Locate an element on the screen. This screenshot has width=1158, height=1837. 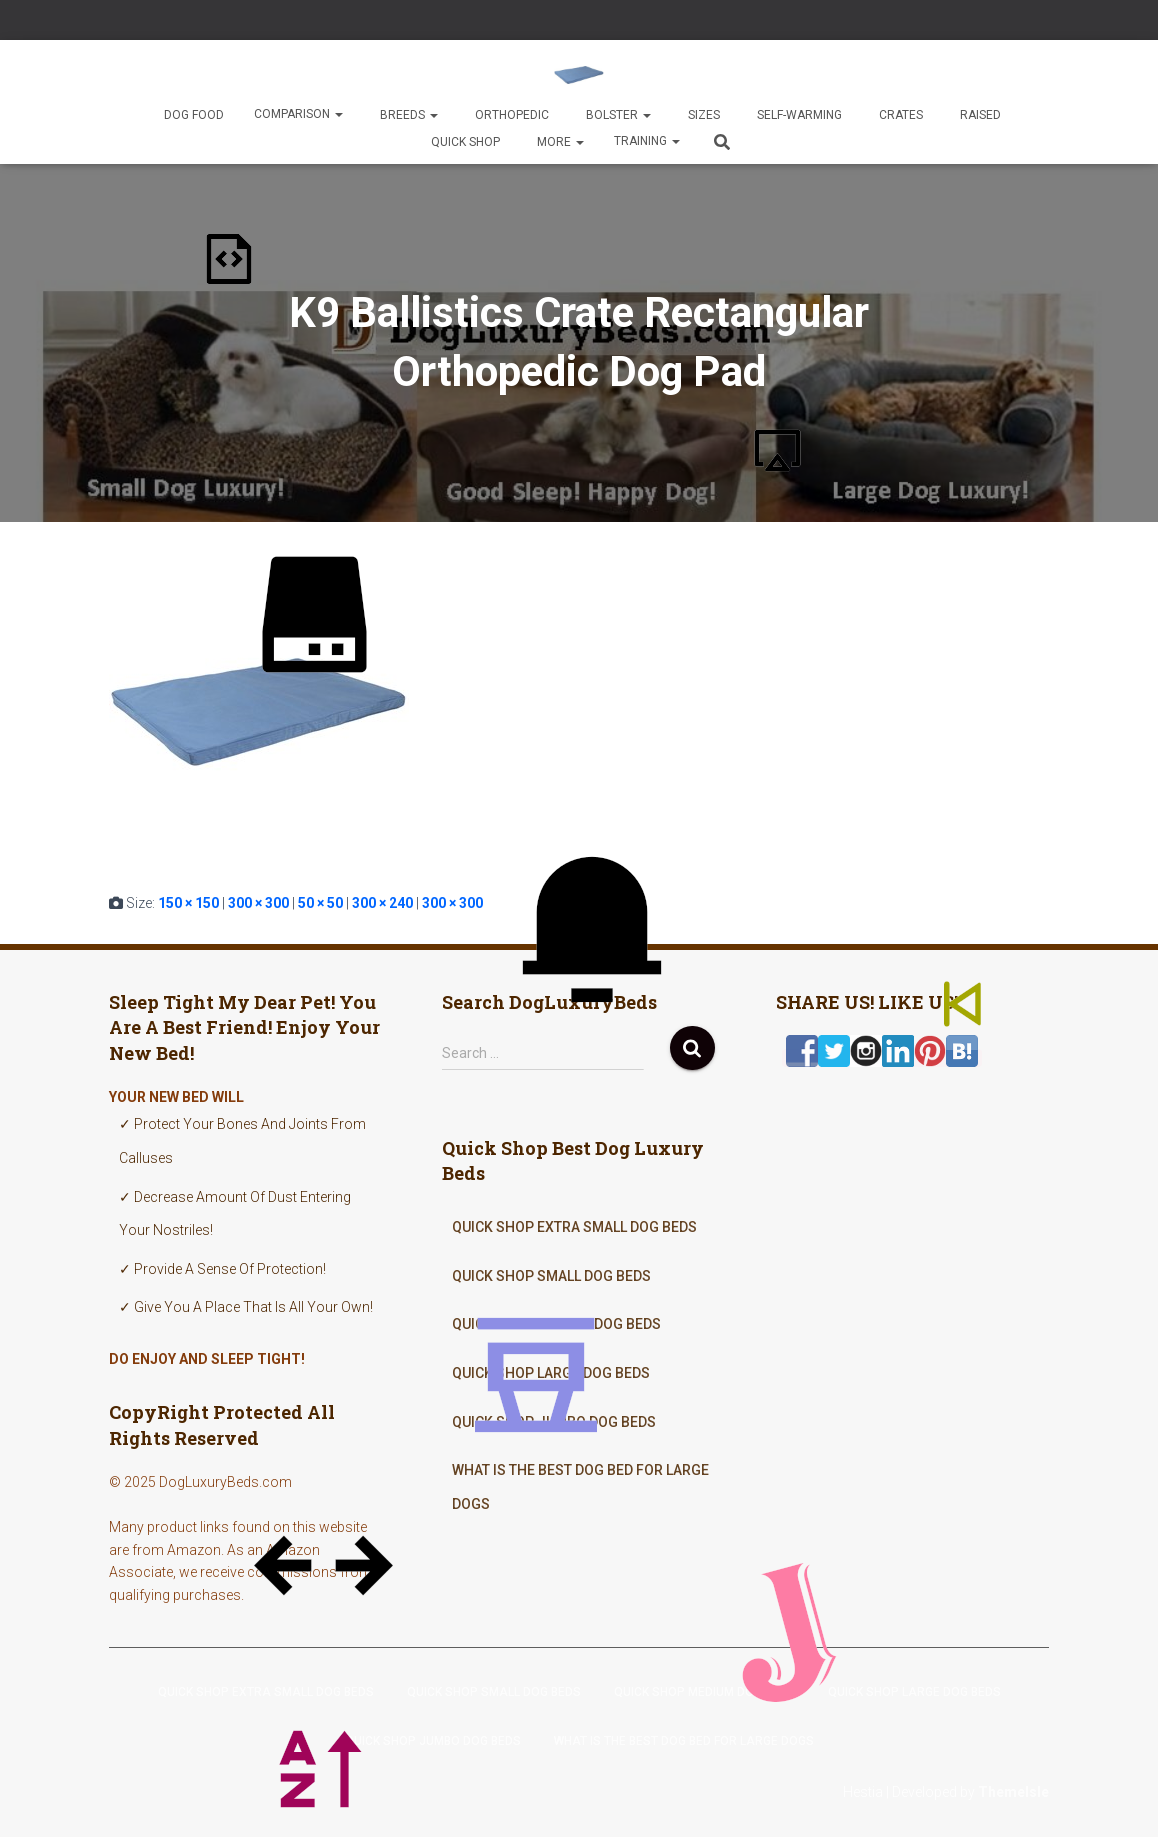
skip to previous track is located at coordinates (961, 1004).